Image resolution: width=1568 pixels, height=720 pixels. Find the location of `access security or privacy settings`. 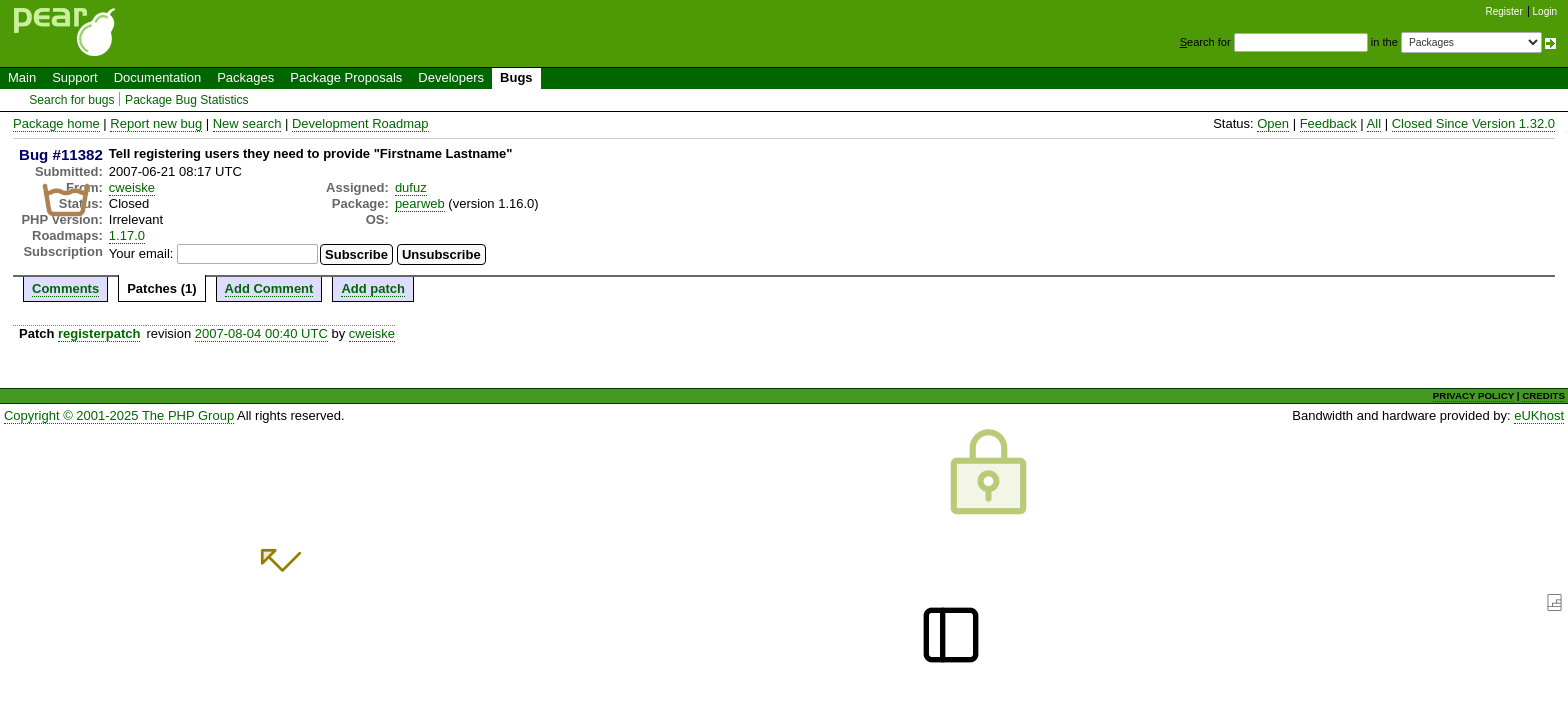

access security or privacy settings is located at coordinates (988, 476).